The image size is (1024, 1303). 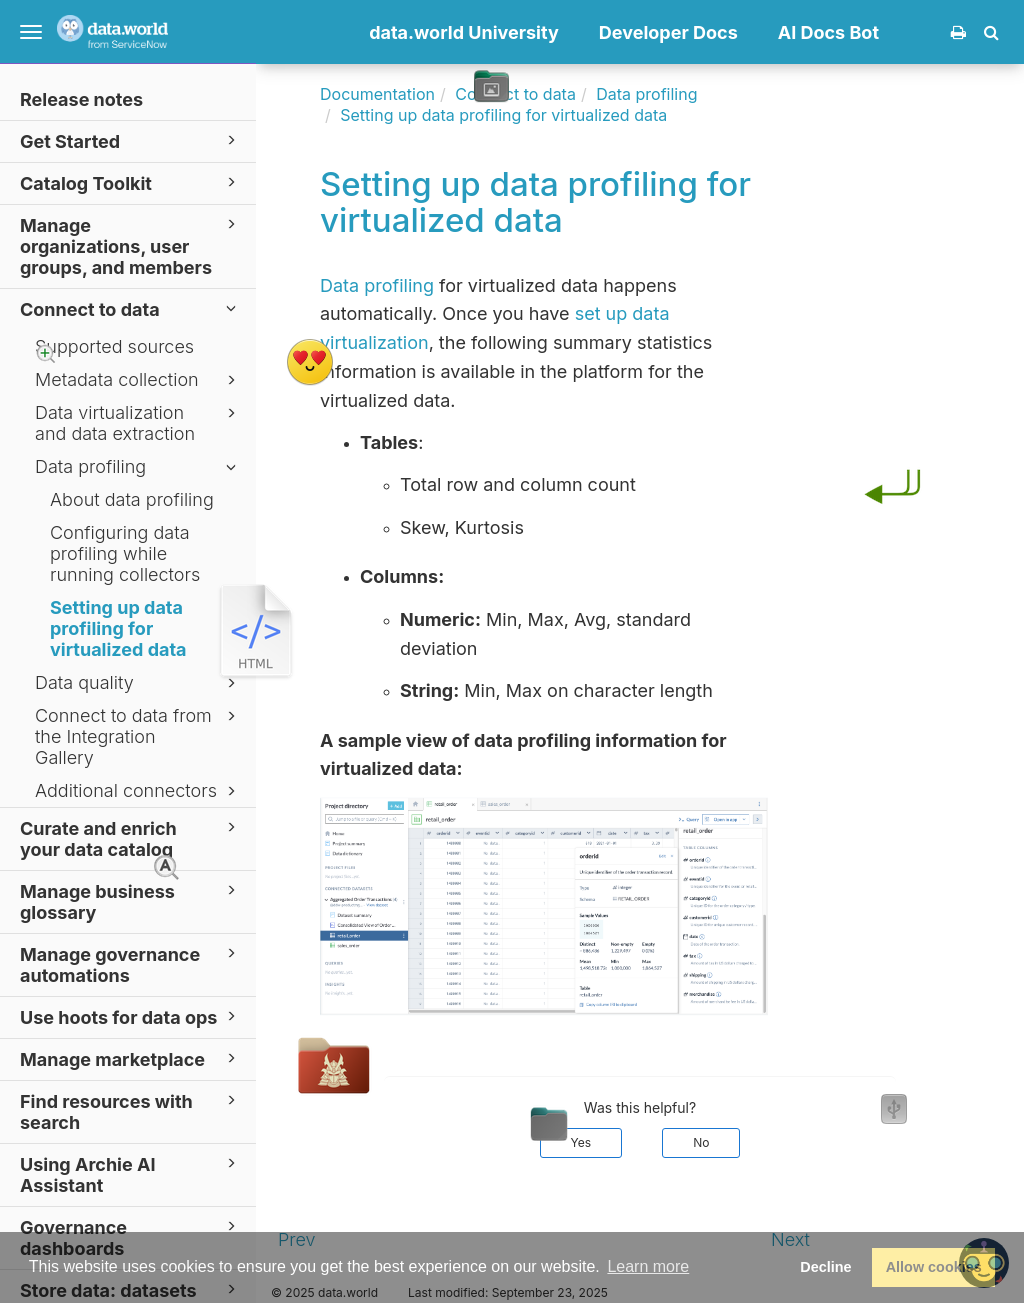 What do you see at coordinates (166, 867) in the screenshot?
I see `search within file contents` at bounding box center [166, 867].